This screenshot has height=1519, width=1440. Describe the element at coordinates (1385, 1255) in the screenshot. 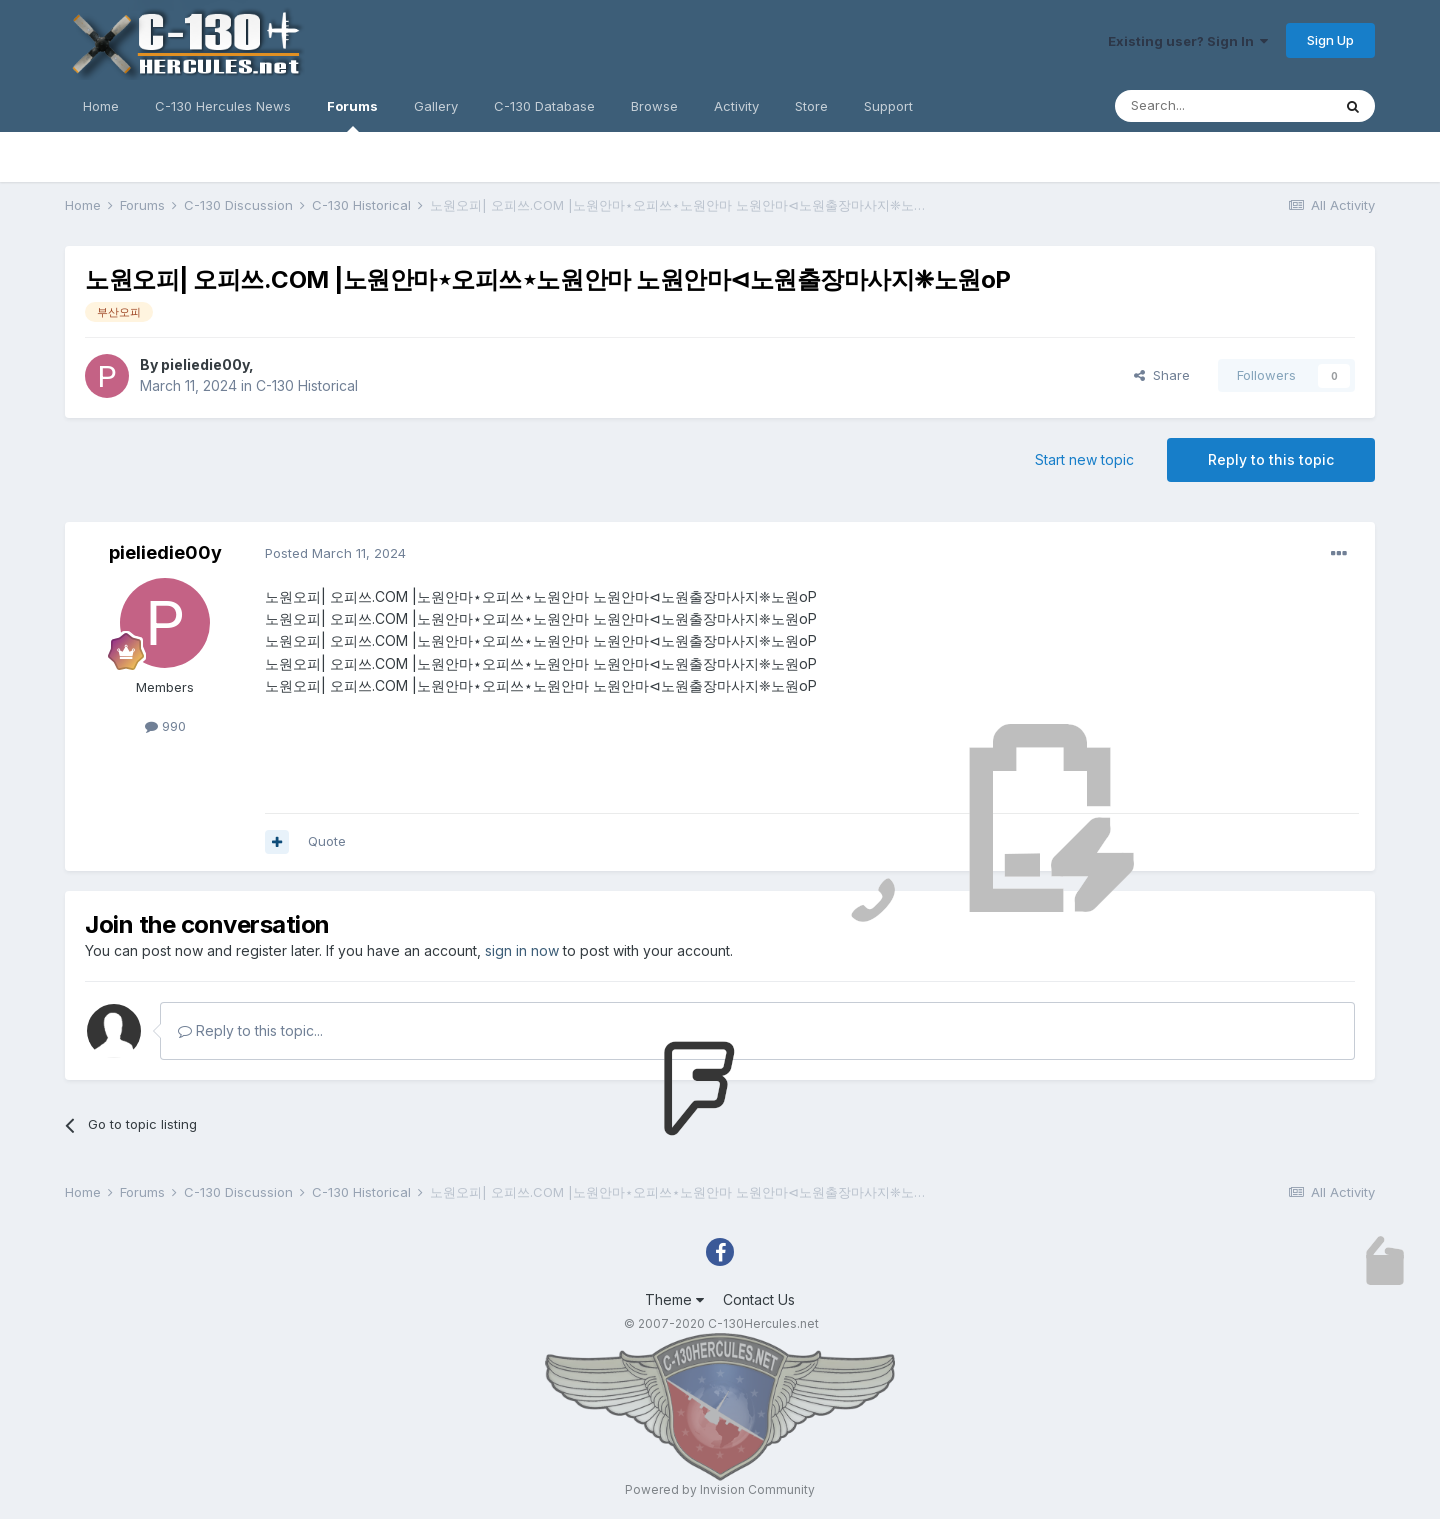

I see `install new software or application` at that location.